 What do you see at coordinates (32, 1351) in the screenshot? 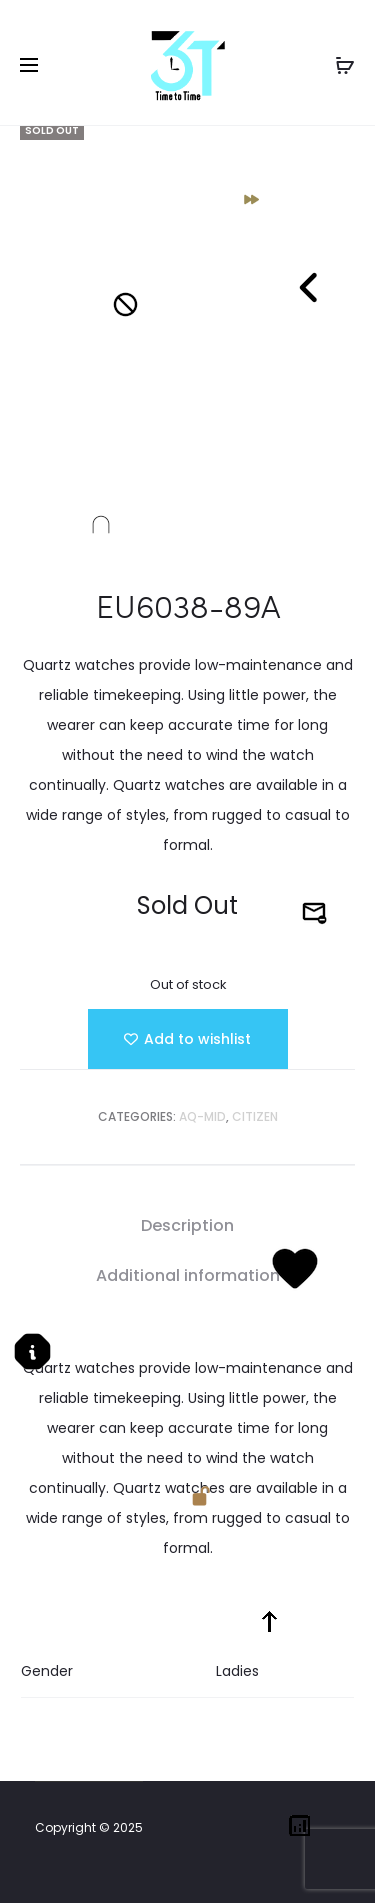
I see `view more information or details` at bounding box center [32, 1351].